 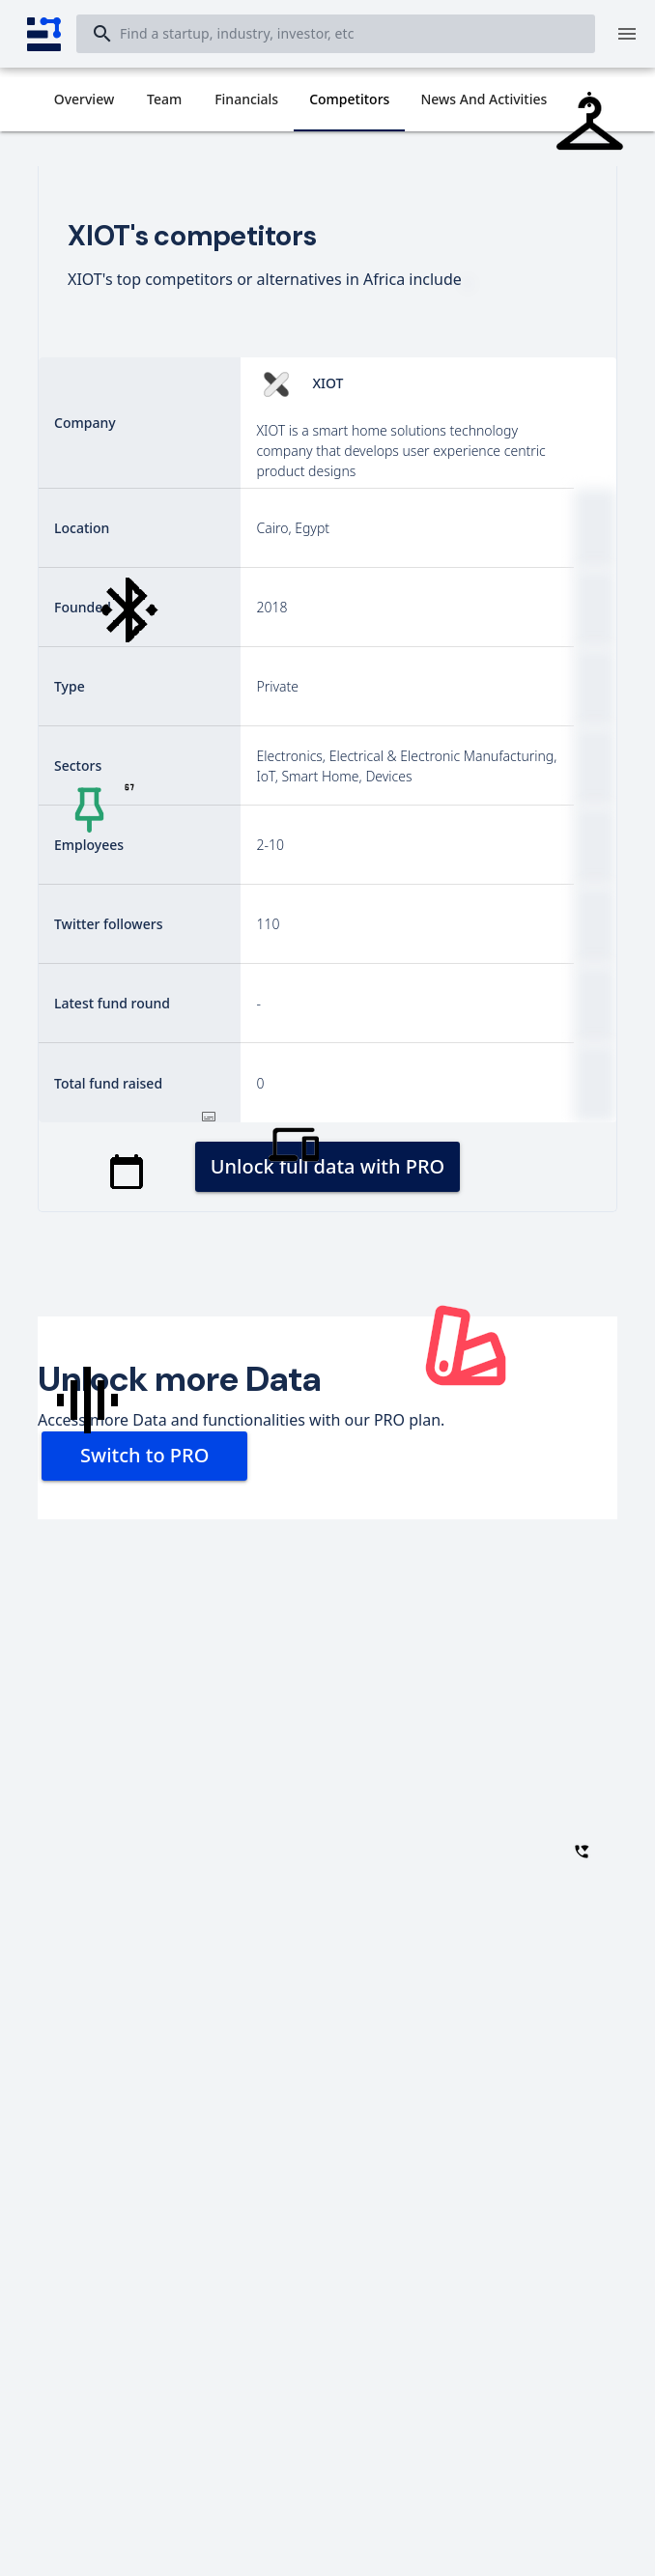 What do you see at coordinates (129, 787) in the screenshot?
I see `displays the number 67 as a label or identifier` at bounding box center [129, 787].